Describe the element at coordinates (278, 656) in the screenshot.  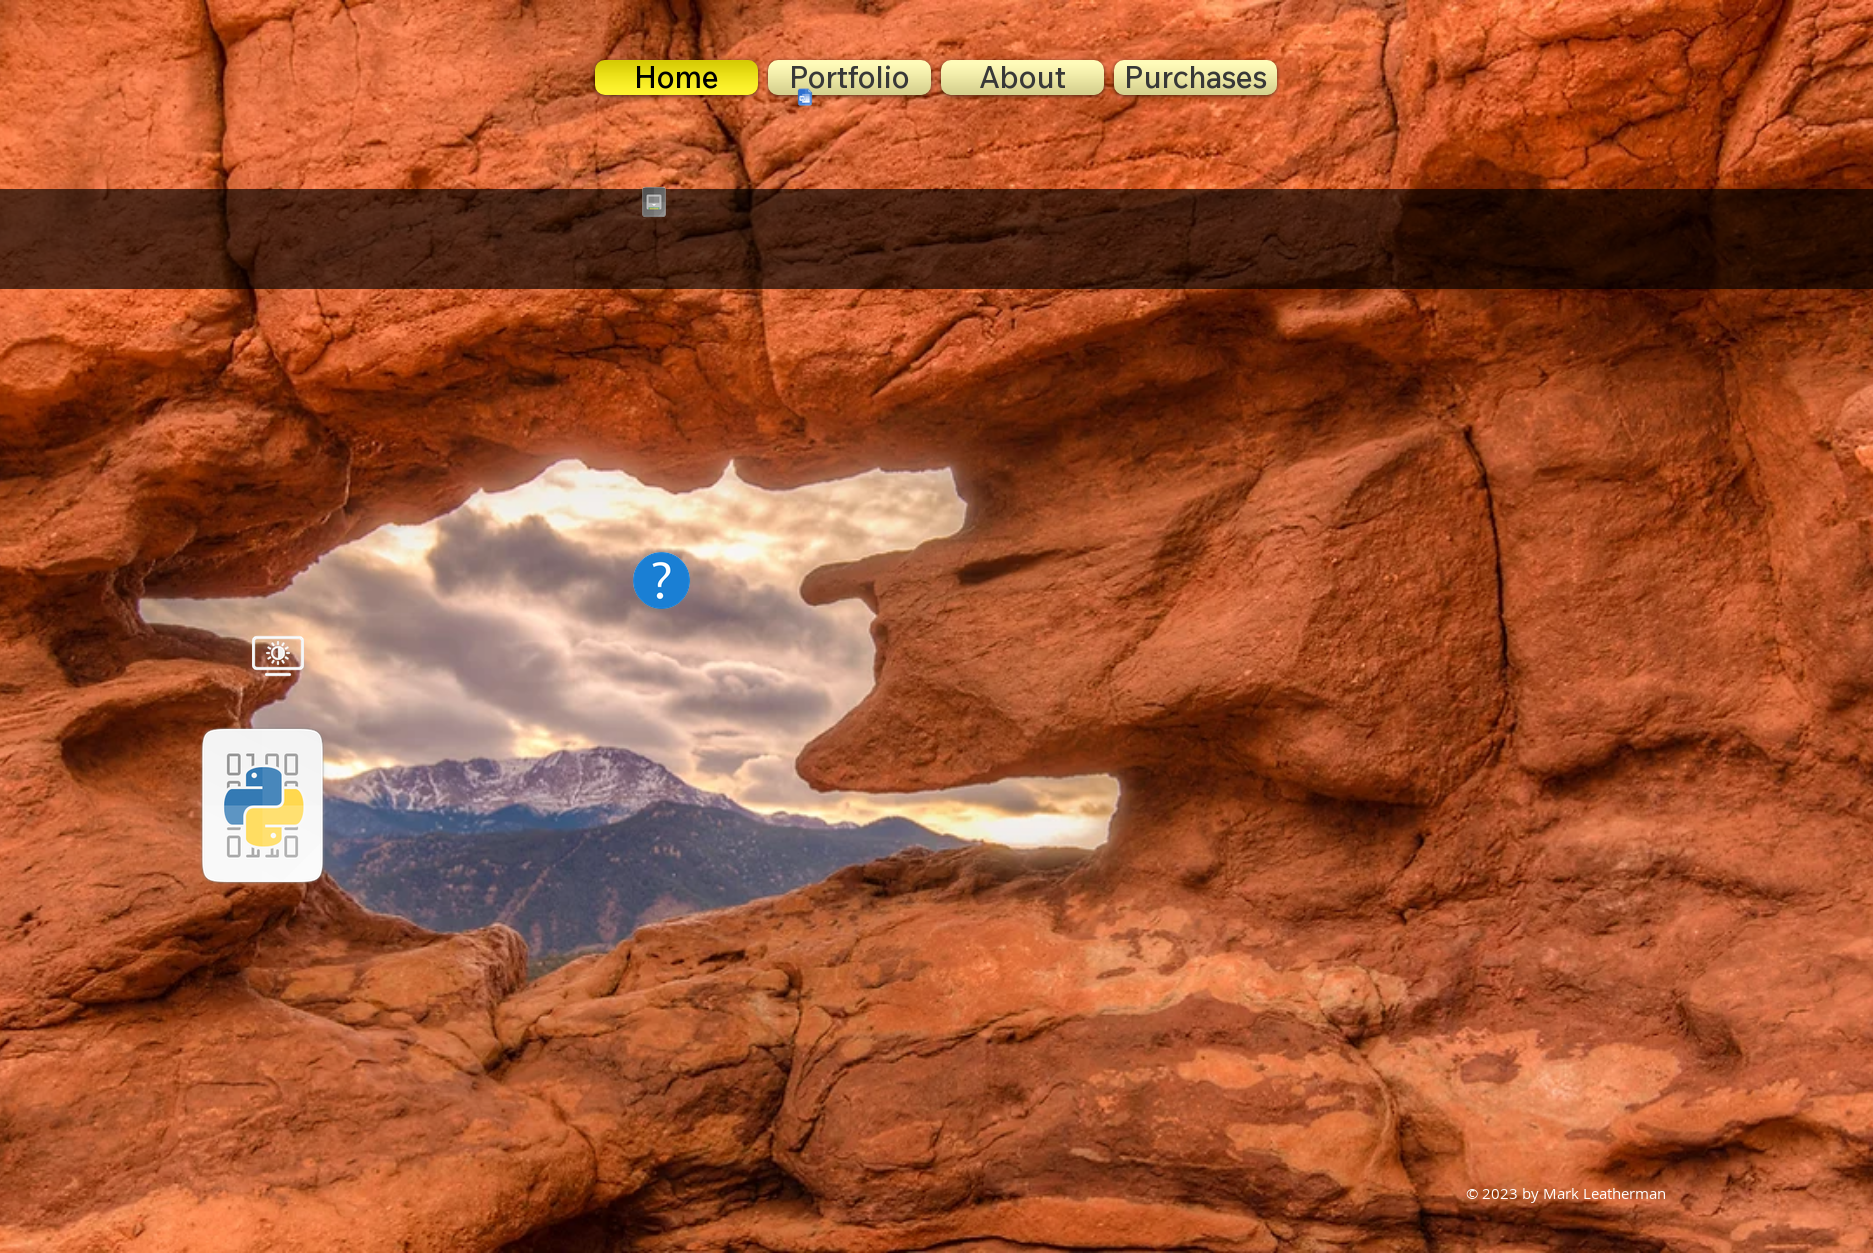
I see `adjust display brightness settings` at that location.